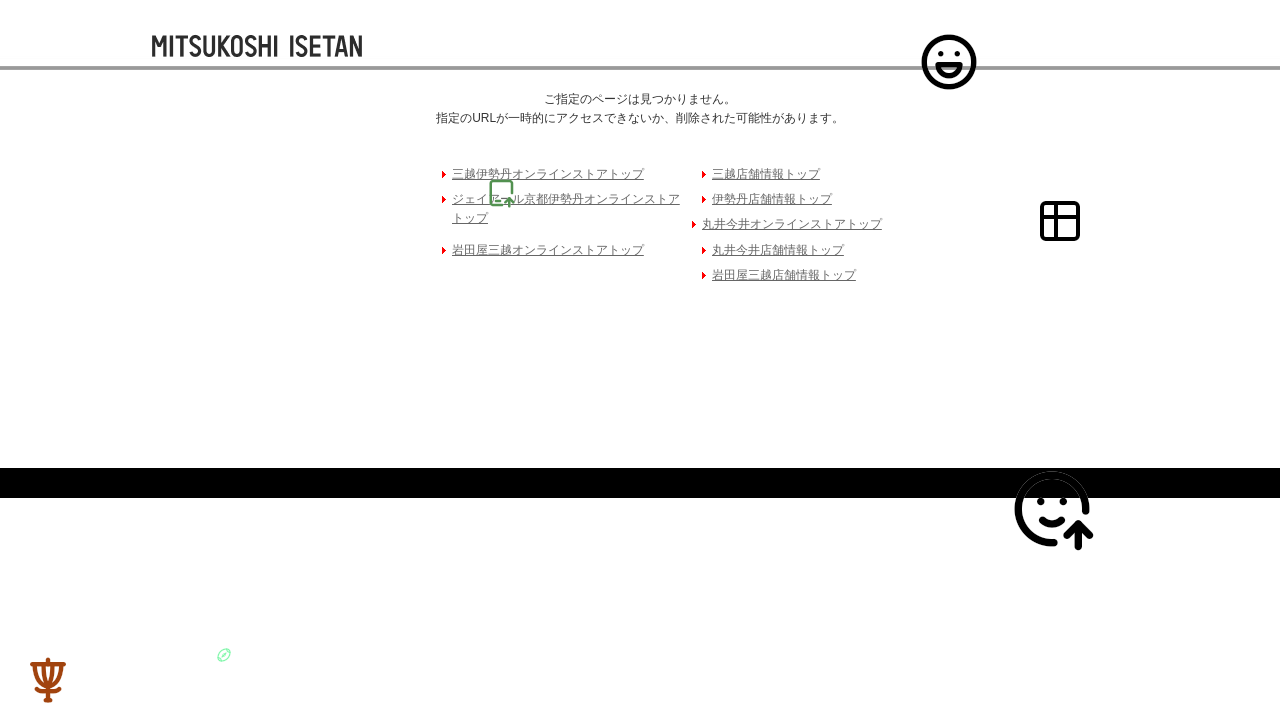 Image resolution: width=1280 pixels, height=720 pixels. What do you see at coordinates (500, 193) in the screenshot?
I see `upload content to tablet device` at bounding box center [500, 193].